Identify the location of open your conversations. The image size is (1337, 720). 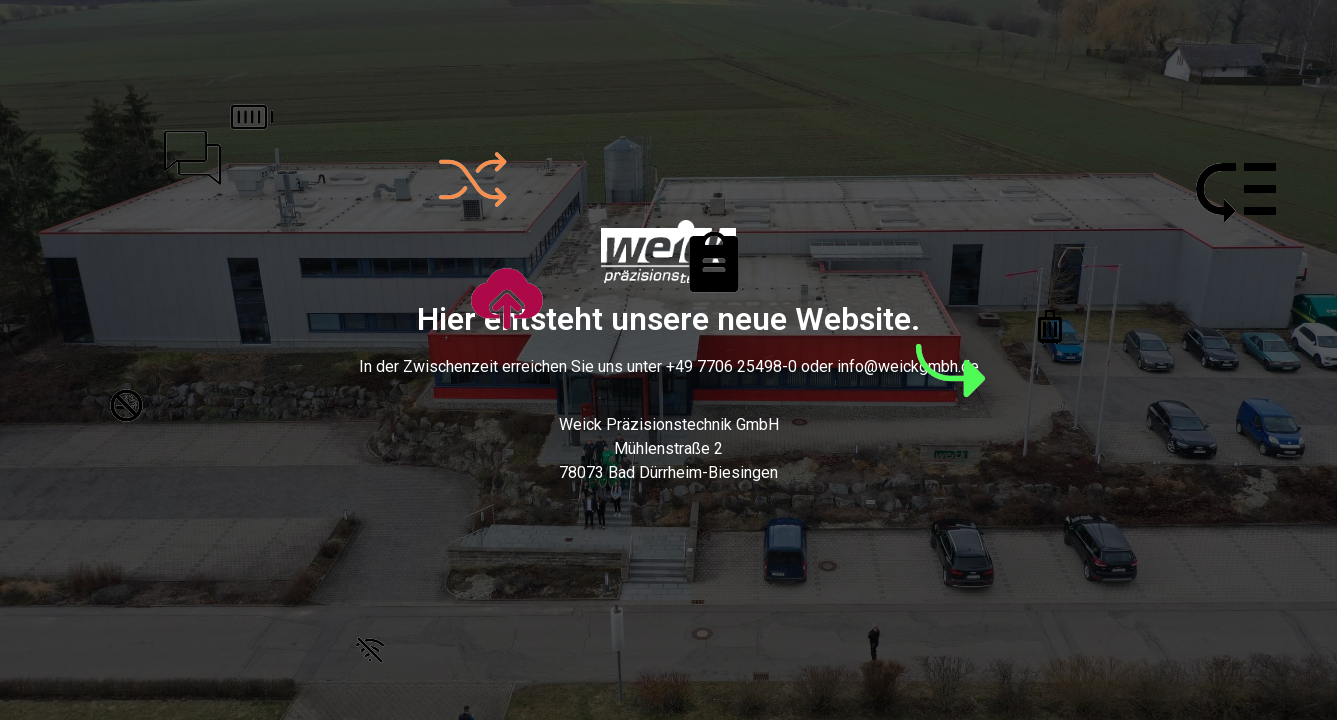
(192, 156).